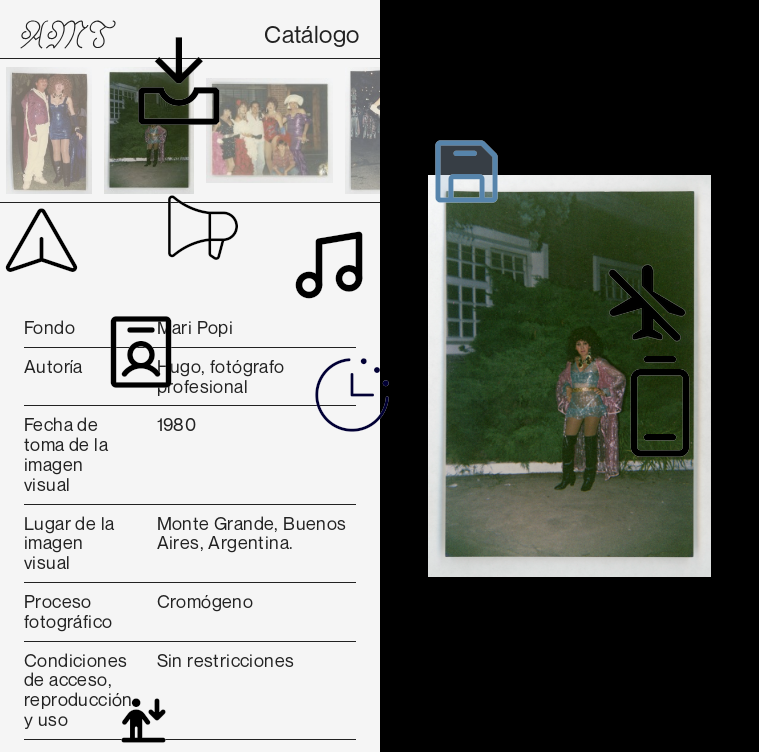 The height and width of the screenshot is (752, 759). Describe the element at coordinates (647, 302) in the screenshot. I see `airplane mode is currently disabled` at that location.